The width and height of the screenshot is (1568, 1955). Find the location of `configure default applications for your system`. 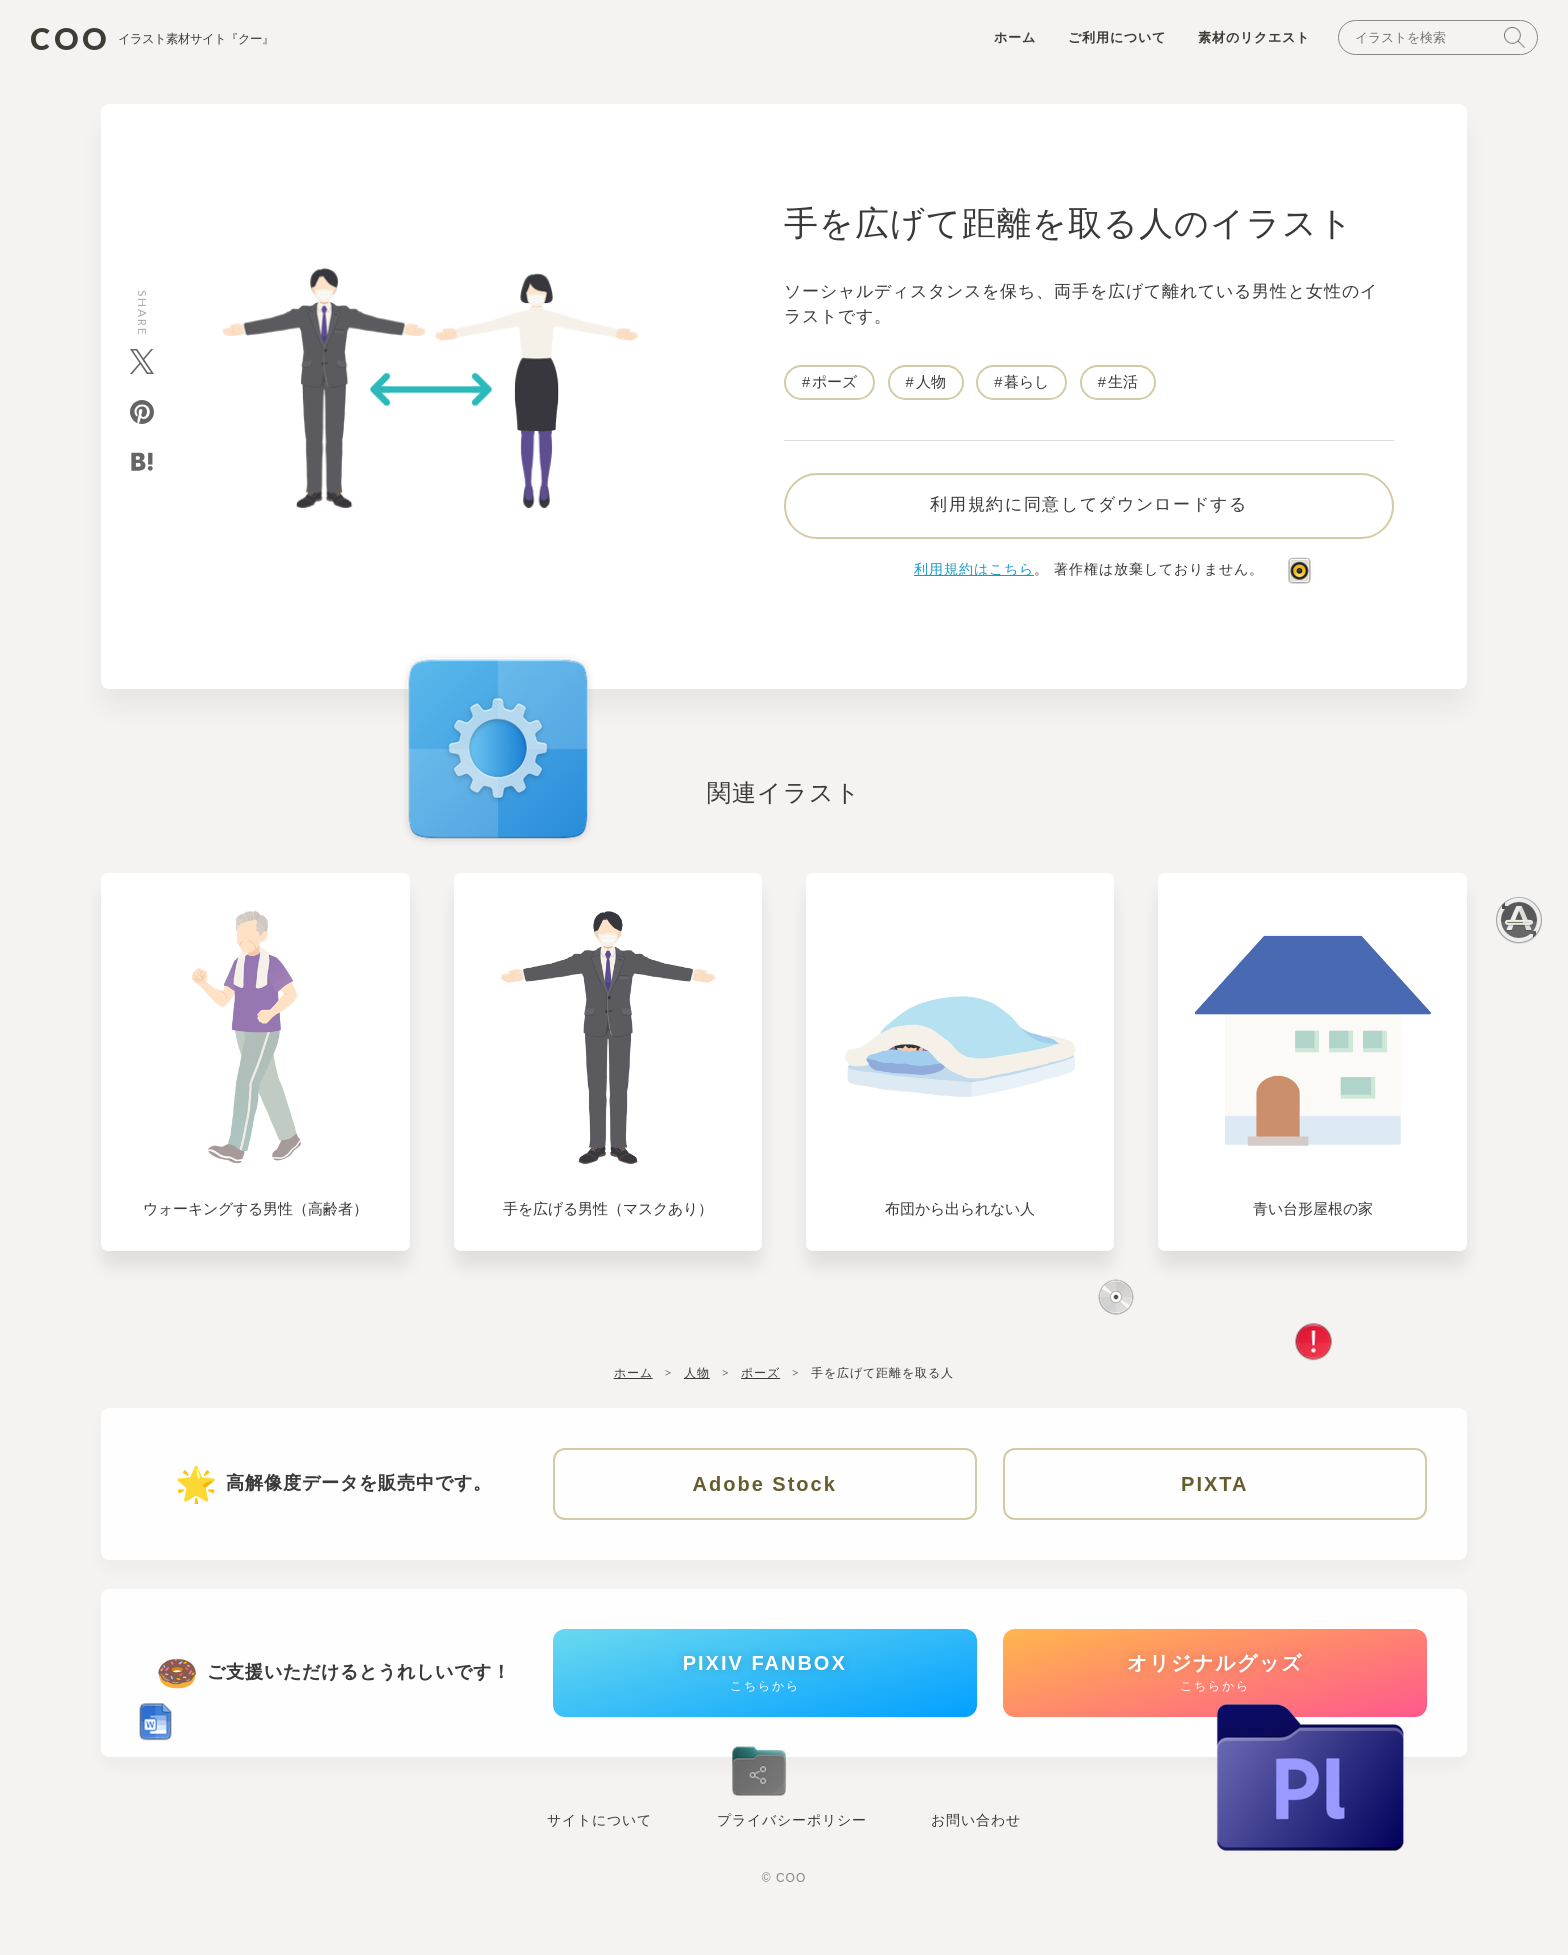

configure default applications for your system is located at coordinates (498, 749).